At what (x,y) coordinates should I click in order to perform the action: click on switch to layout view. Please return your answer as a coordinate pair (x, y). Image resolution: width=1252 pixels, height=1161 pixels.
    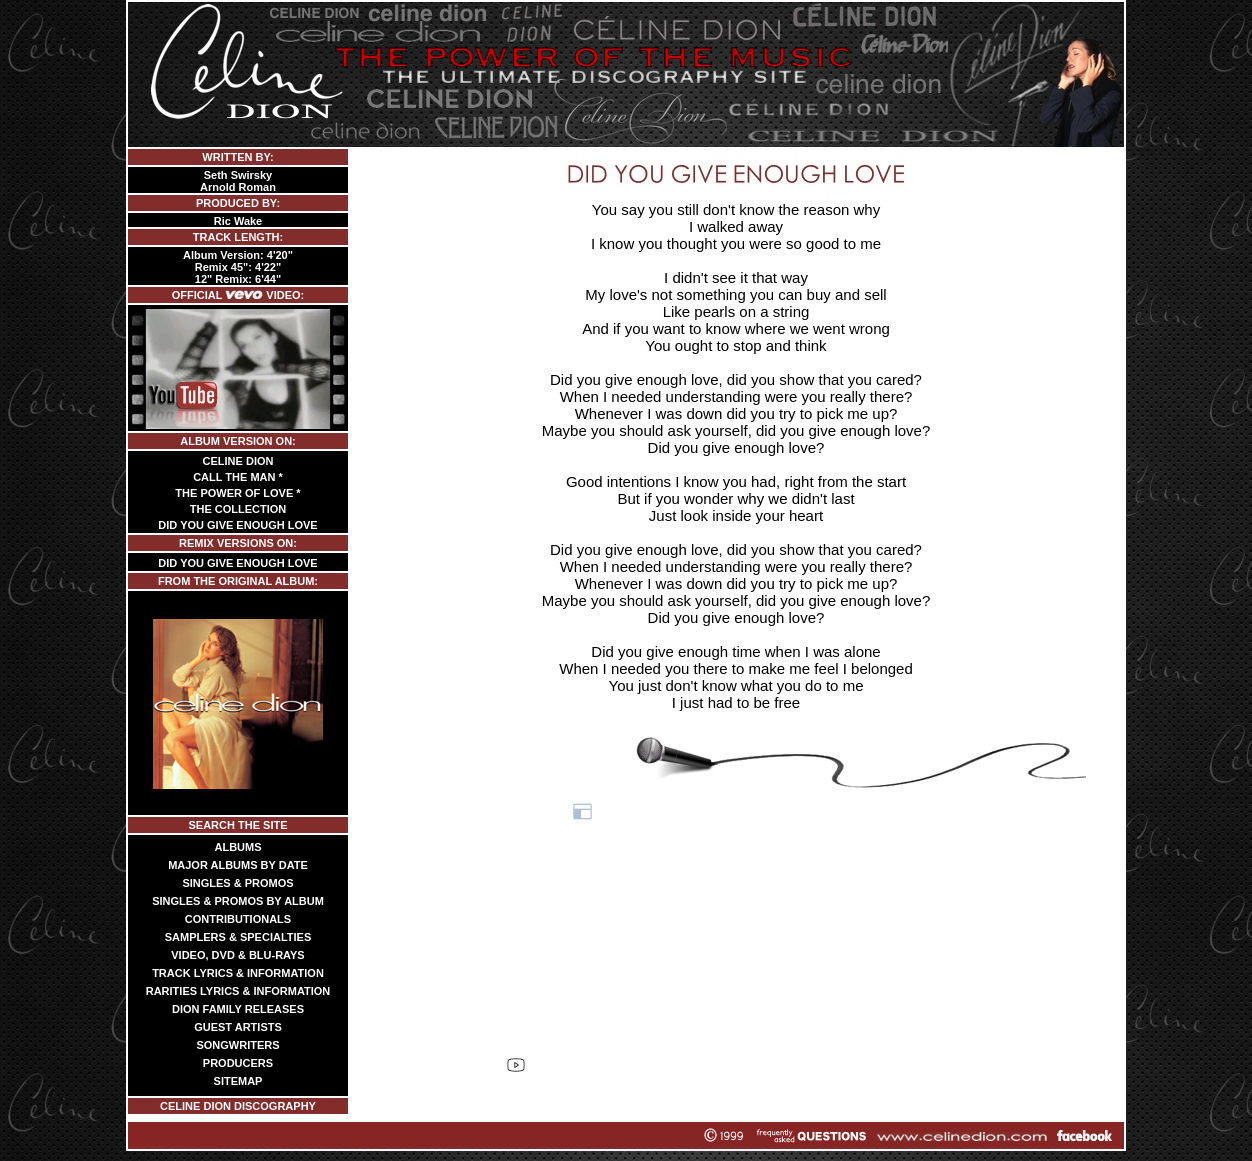
    Looking at the image, I should click on (582, 811).